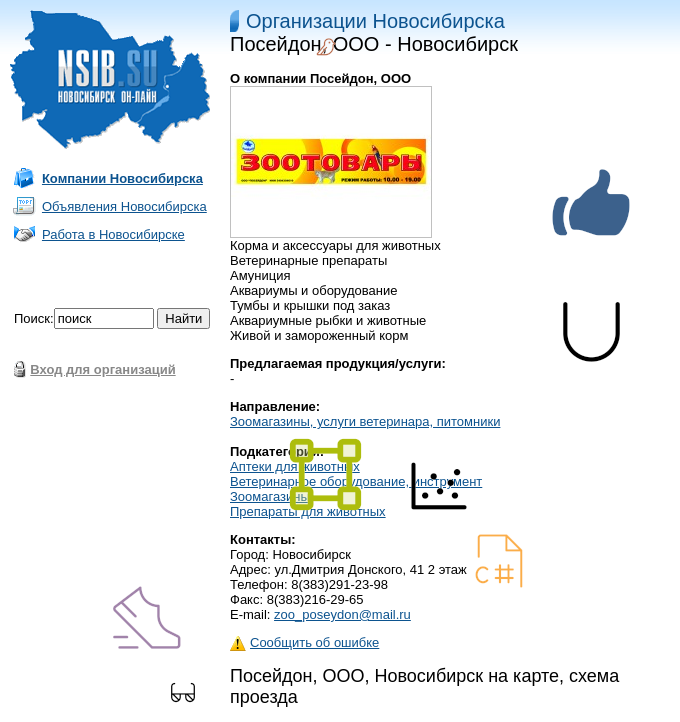 The image size is (680, 722). Describe the element at coordinates (500, 561) in the screenshot. I see `open a C# source code file` at that location.